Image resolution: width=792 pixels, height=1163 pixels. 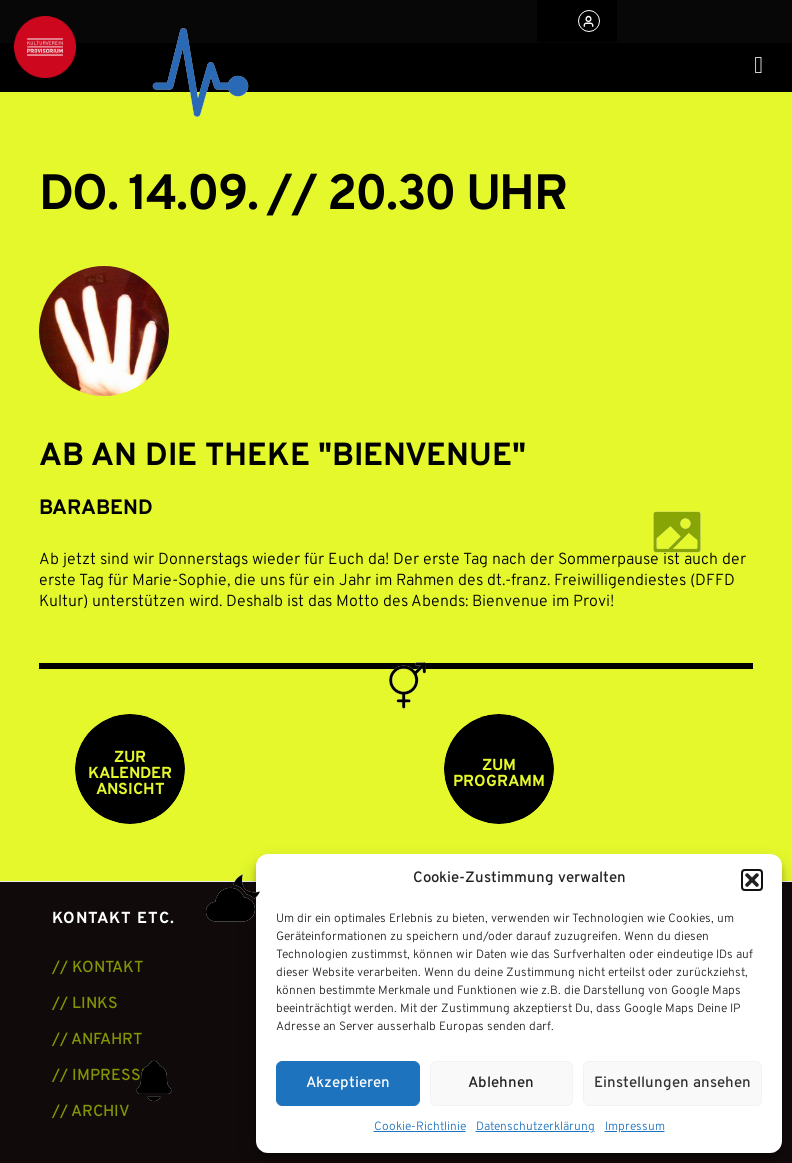 What do you see at coordinates (407, 685) in the screenshot?
I see `select gender or sex options` at bounding box center [407, 685].